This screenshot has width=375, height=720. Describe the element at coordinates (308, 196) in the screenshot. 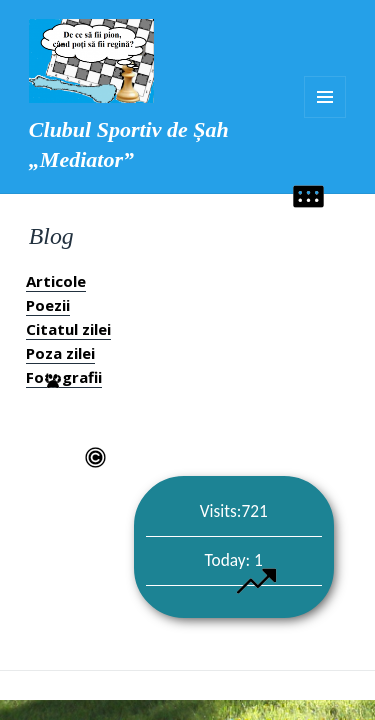

I see `drag to reorder or rearrange items` at that location.